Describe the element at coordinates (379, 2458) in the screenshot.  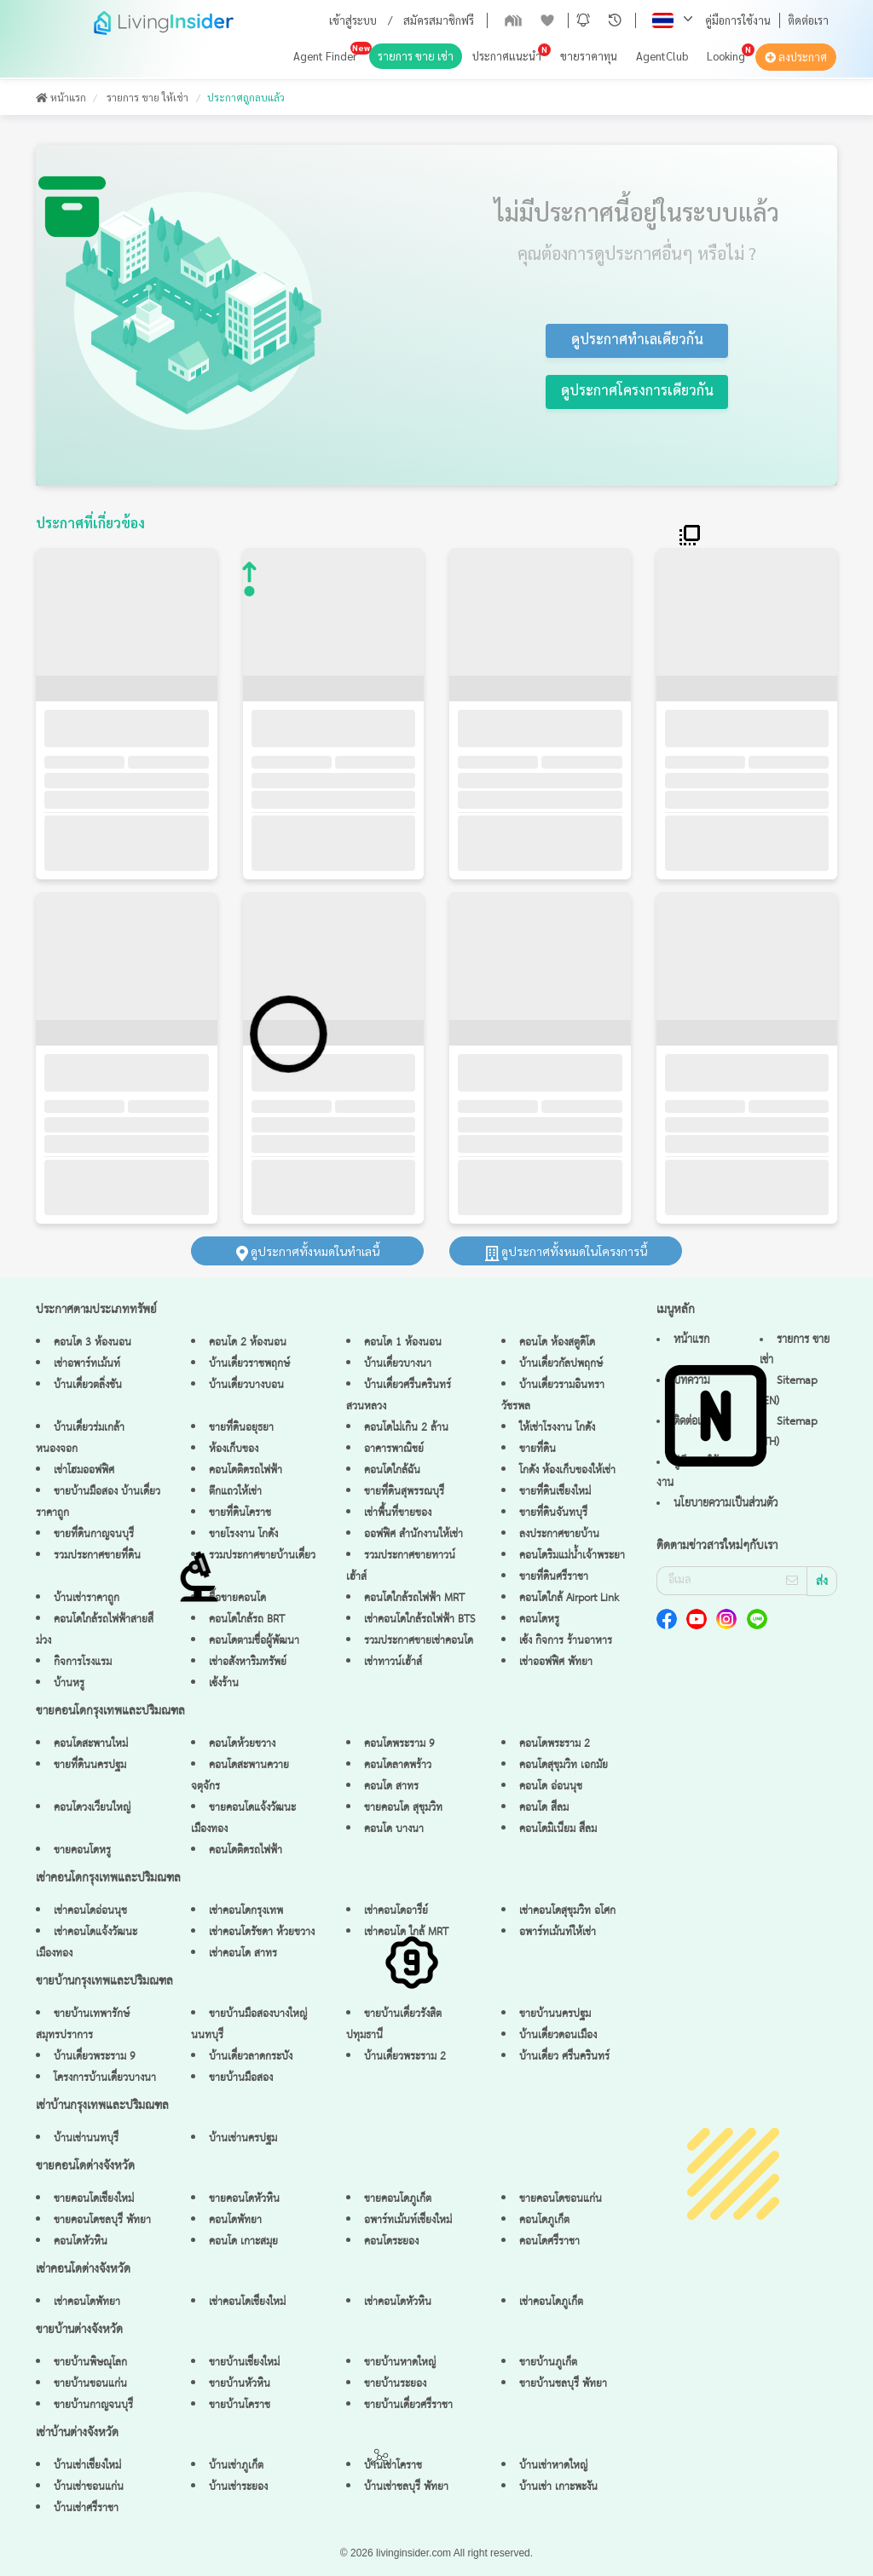
I see `view network connections or relationships` at that location.